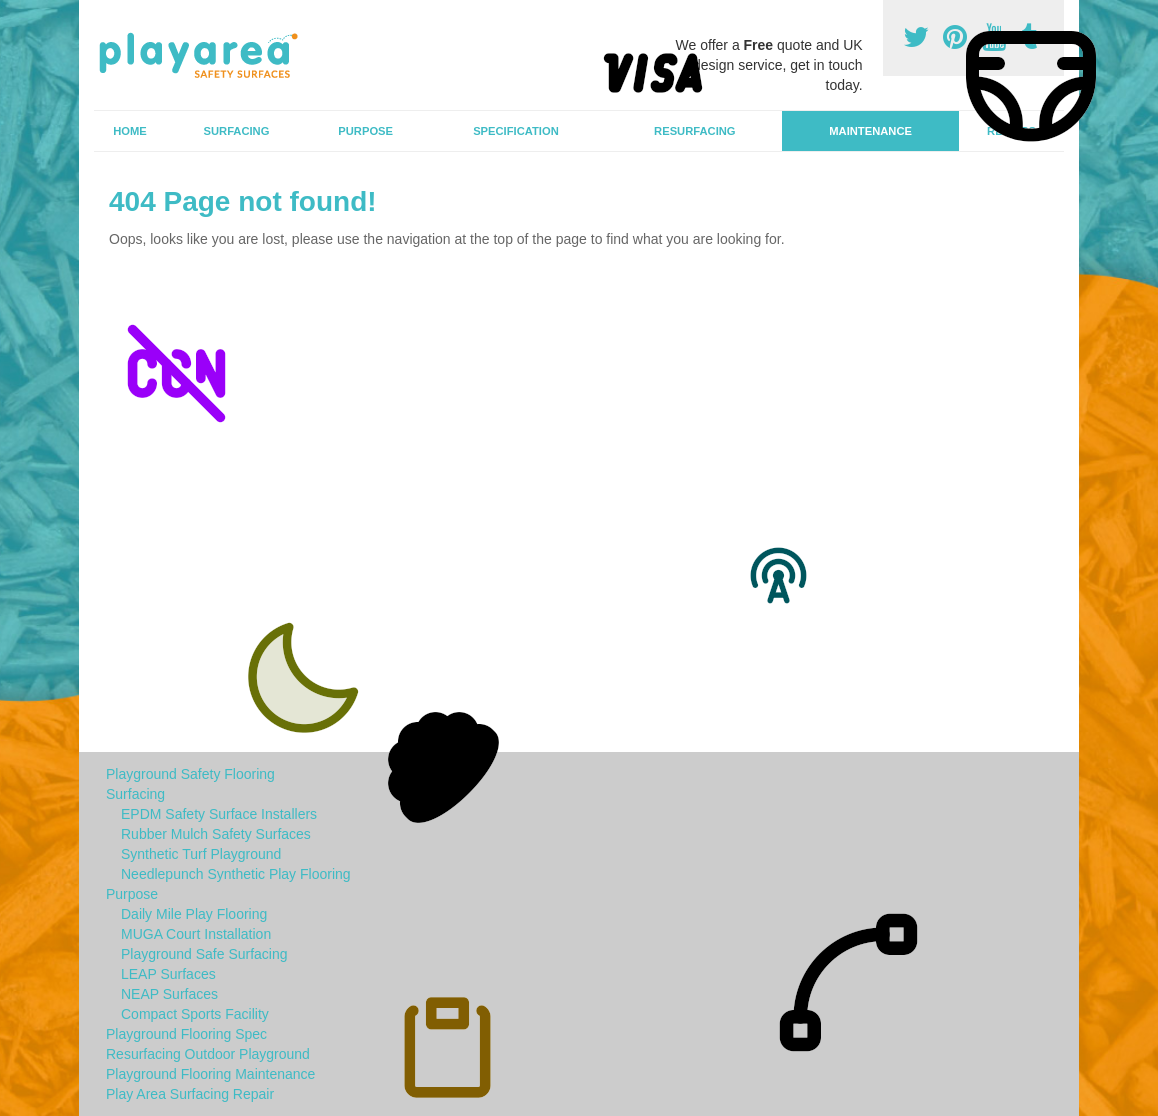  Describe the element at coordinates (653, 73) in the screenshot. I see `indicates visa card payment option` at that location.